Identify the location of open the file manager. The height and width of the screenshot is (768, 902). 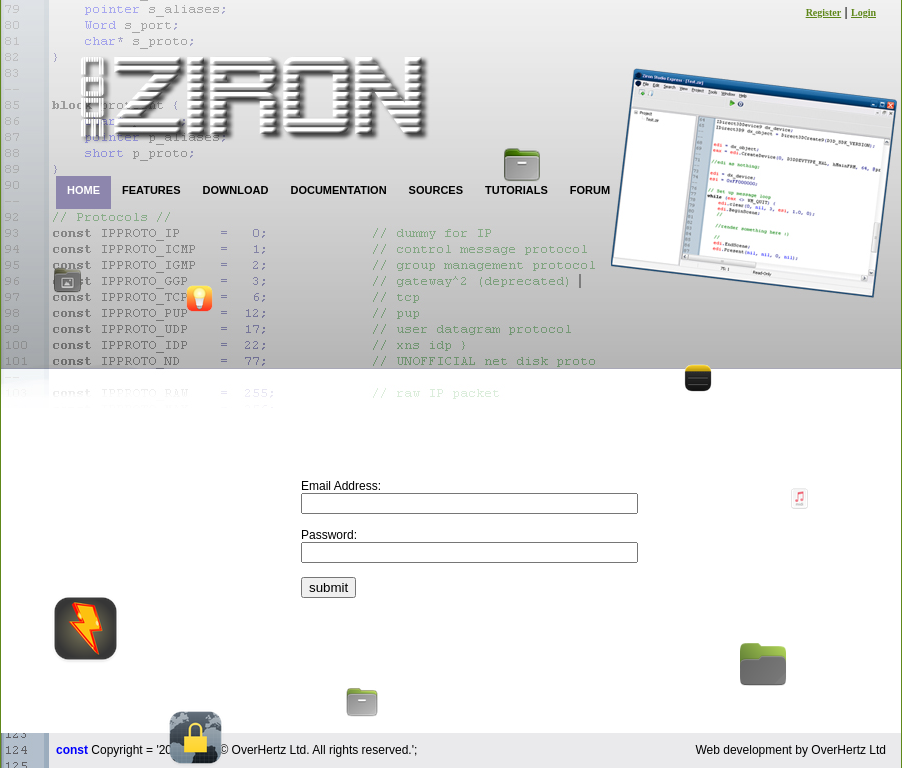
(362, 702).